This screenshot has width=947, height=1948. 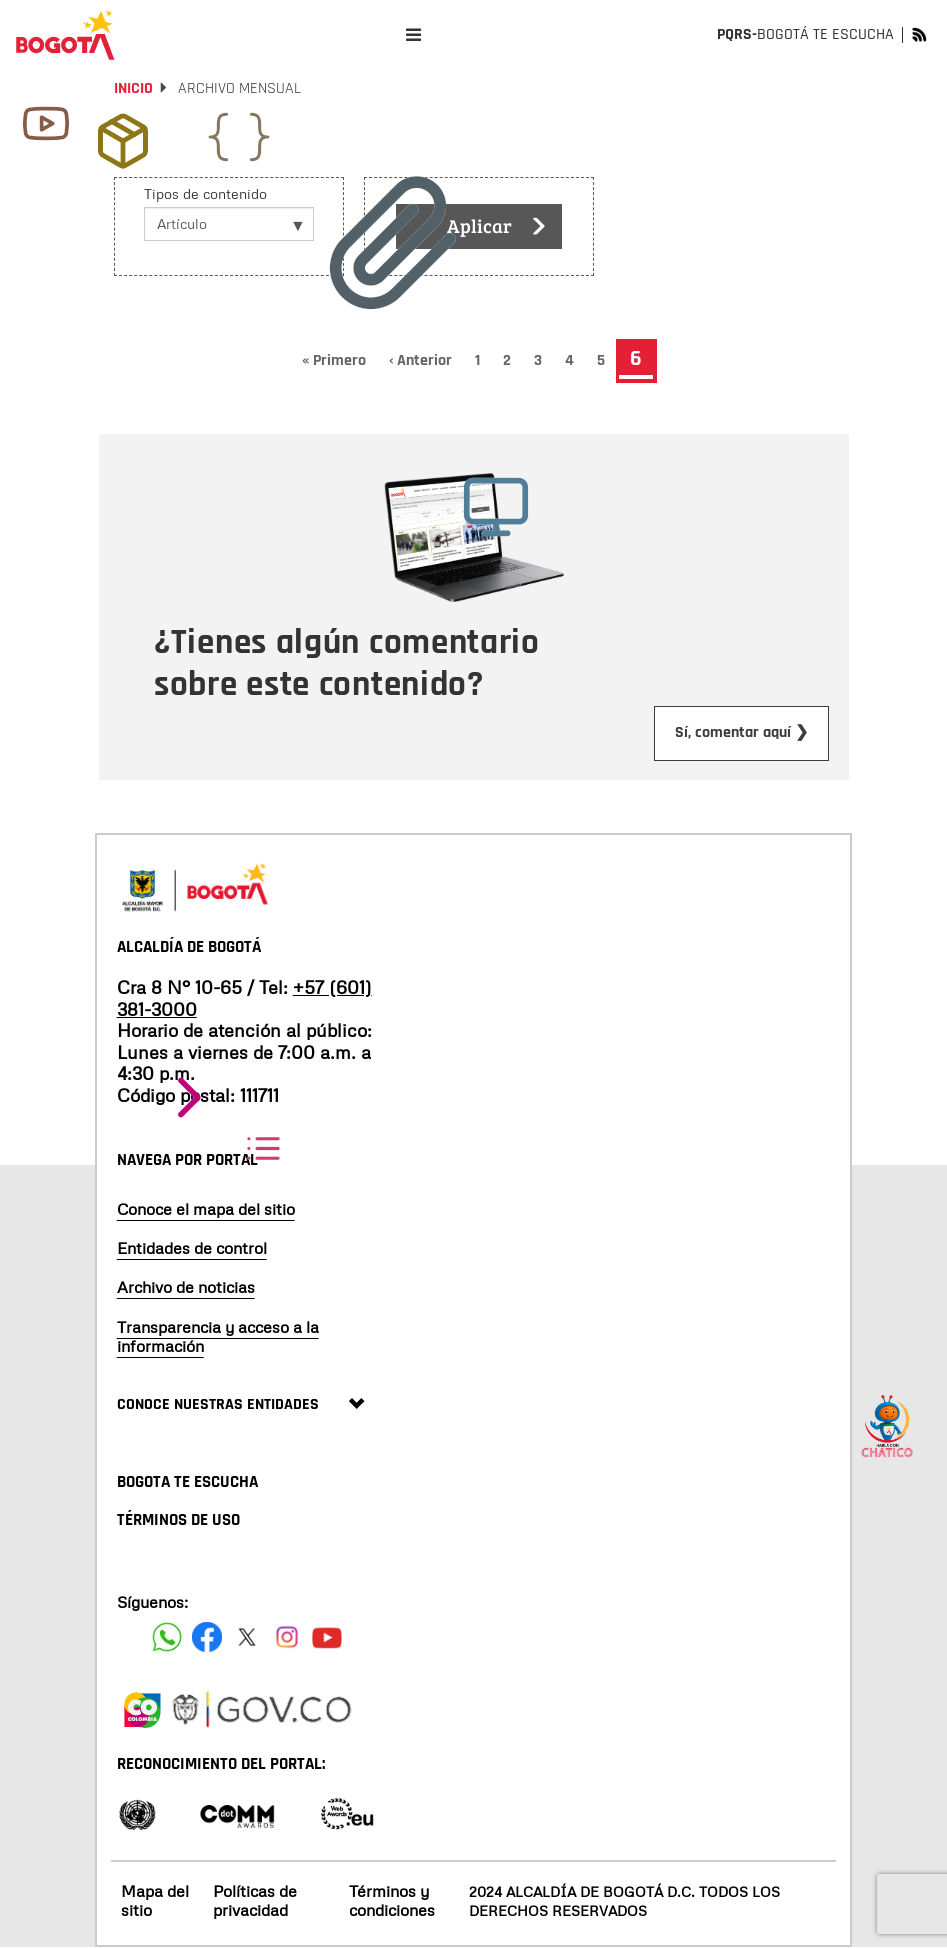 I want to click on view items in list format, so click(x=263, y=1148).